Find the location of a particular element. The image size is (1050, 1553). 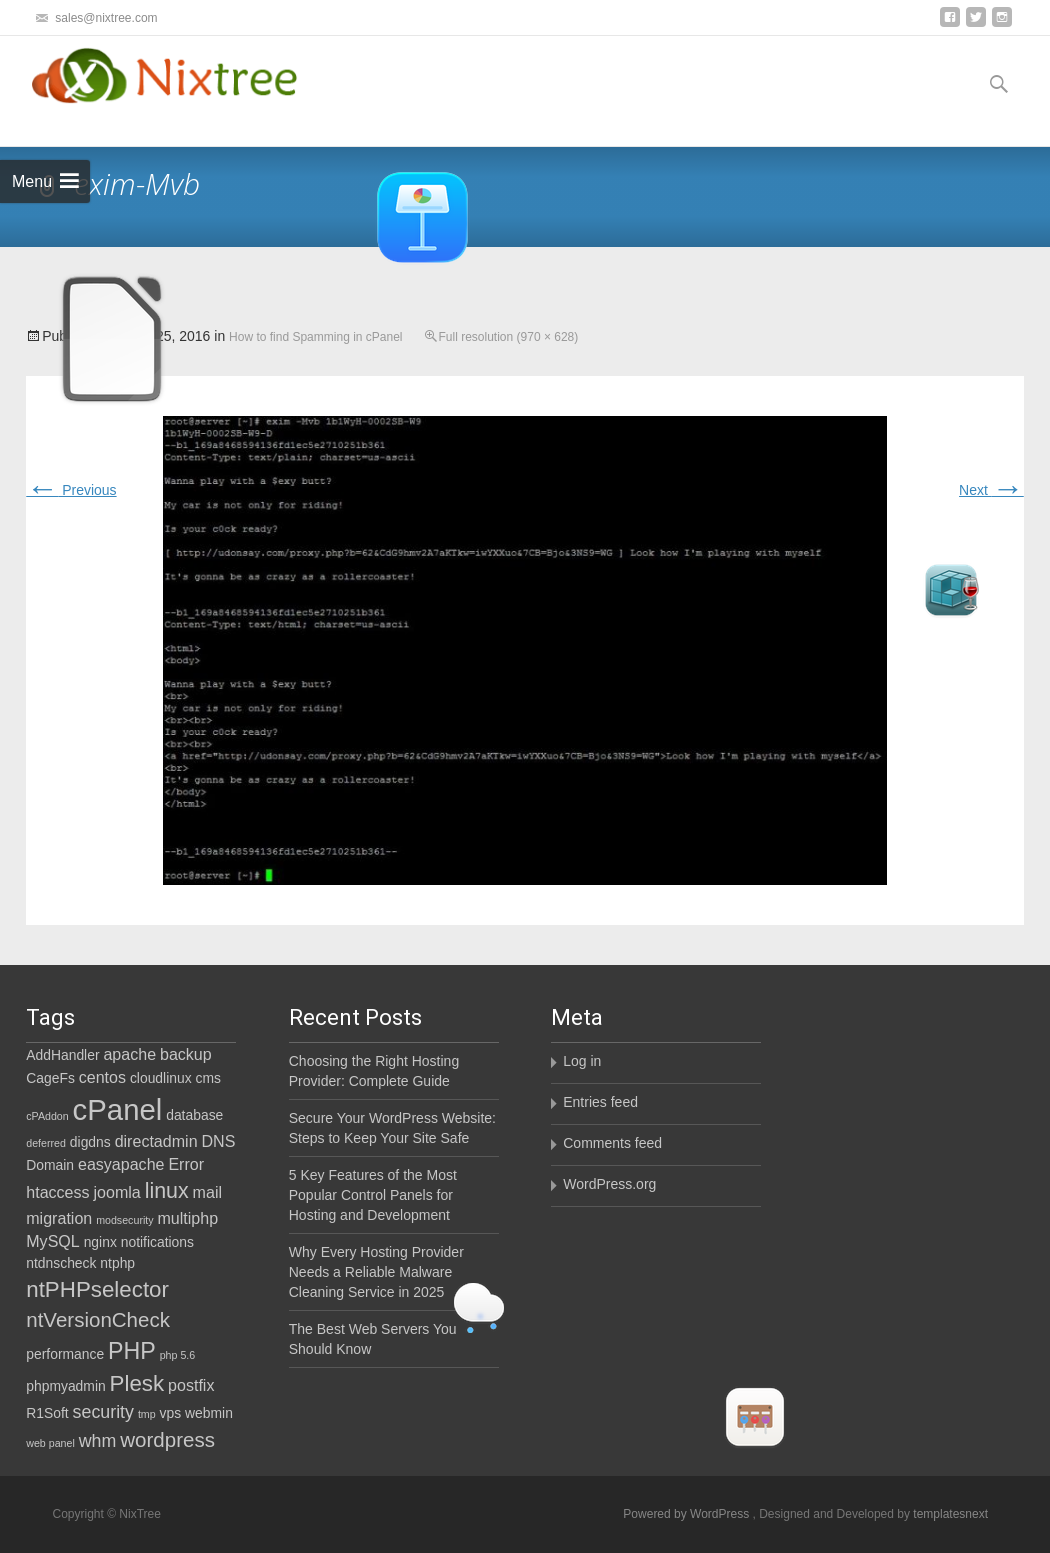

open windows registry editor via wine is located at coordinates (951, 590).